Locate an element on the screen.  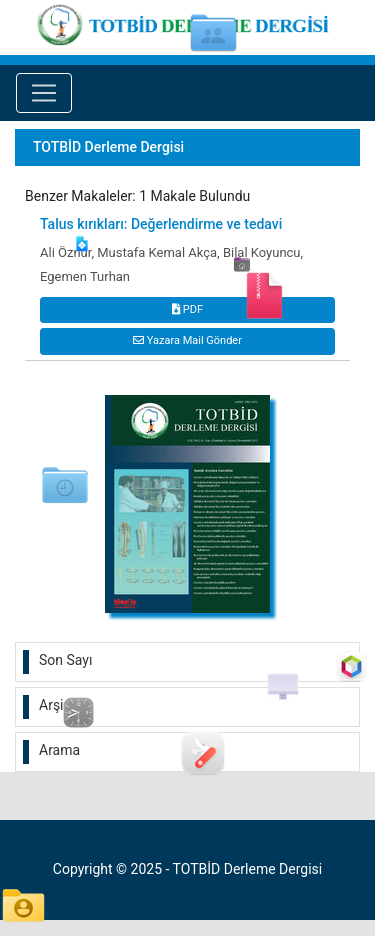
access your home folder is located at coordinates (242, 264).